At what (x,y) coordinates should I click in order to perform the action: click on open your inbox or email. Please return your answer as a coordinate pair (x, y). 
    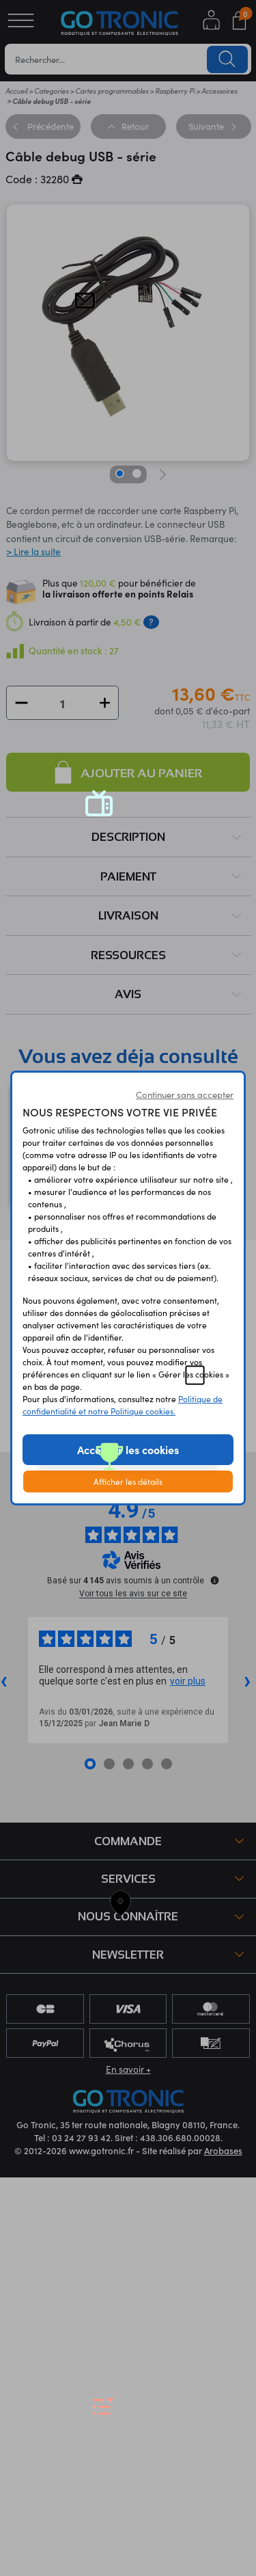
    Looking at the image, I should click on (85, 300).